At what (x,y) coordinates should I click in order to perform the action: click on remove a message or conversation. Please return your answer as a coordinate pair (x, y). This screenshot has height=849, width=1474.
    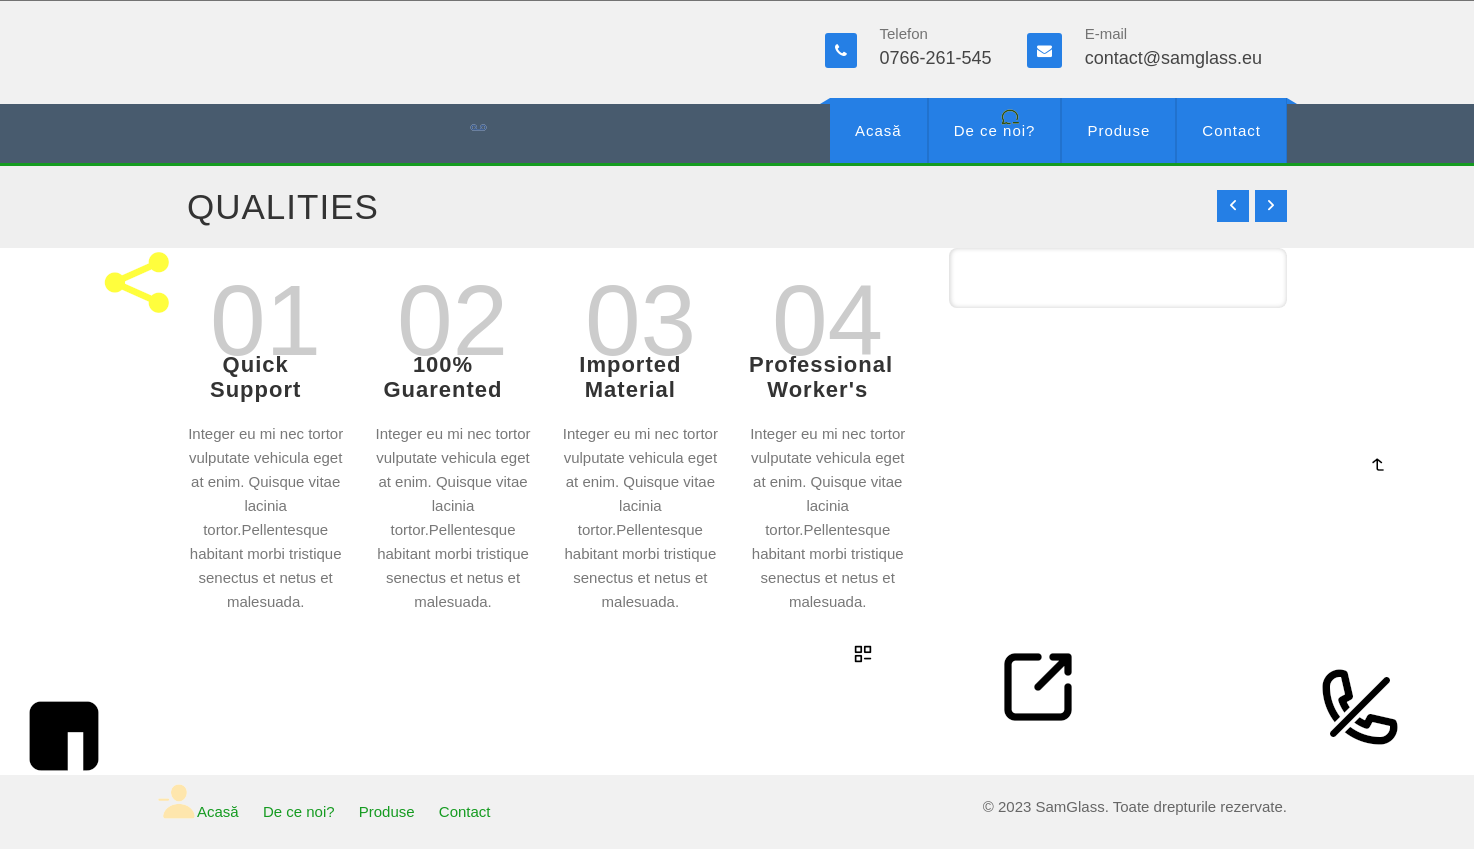
    Looking at the image, I should click on (1010, 117).